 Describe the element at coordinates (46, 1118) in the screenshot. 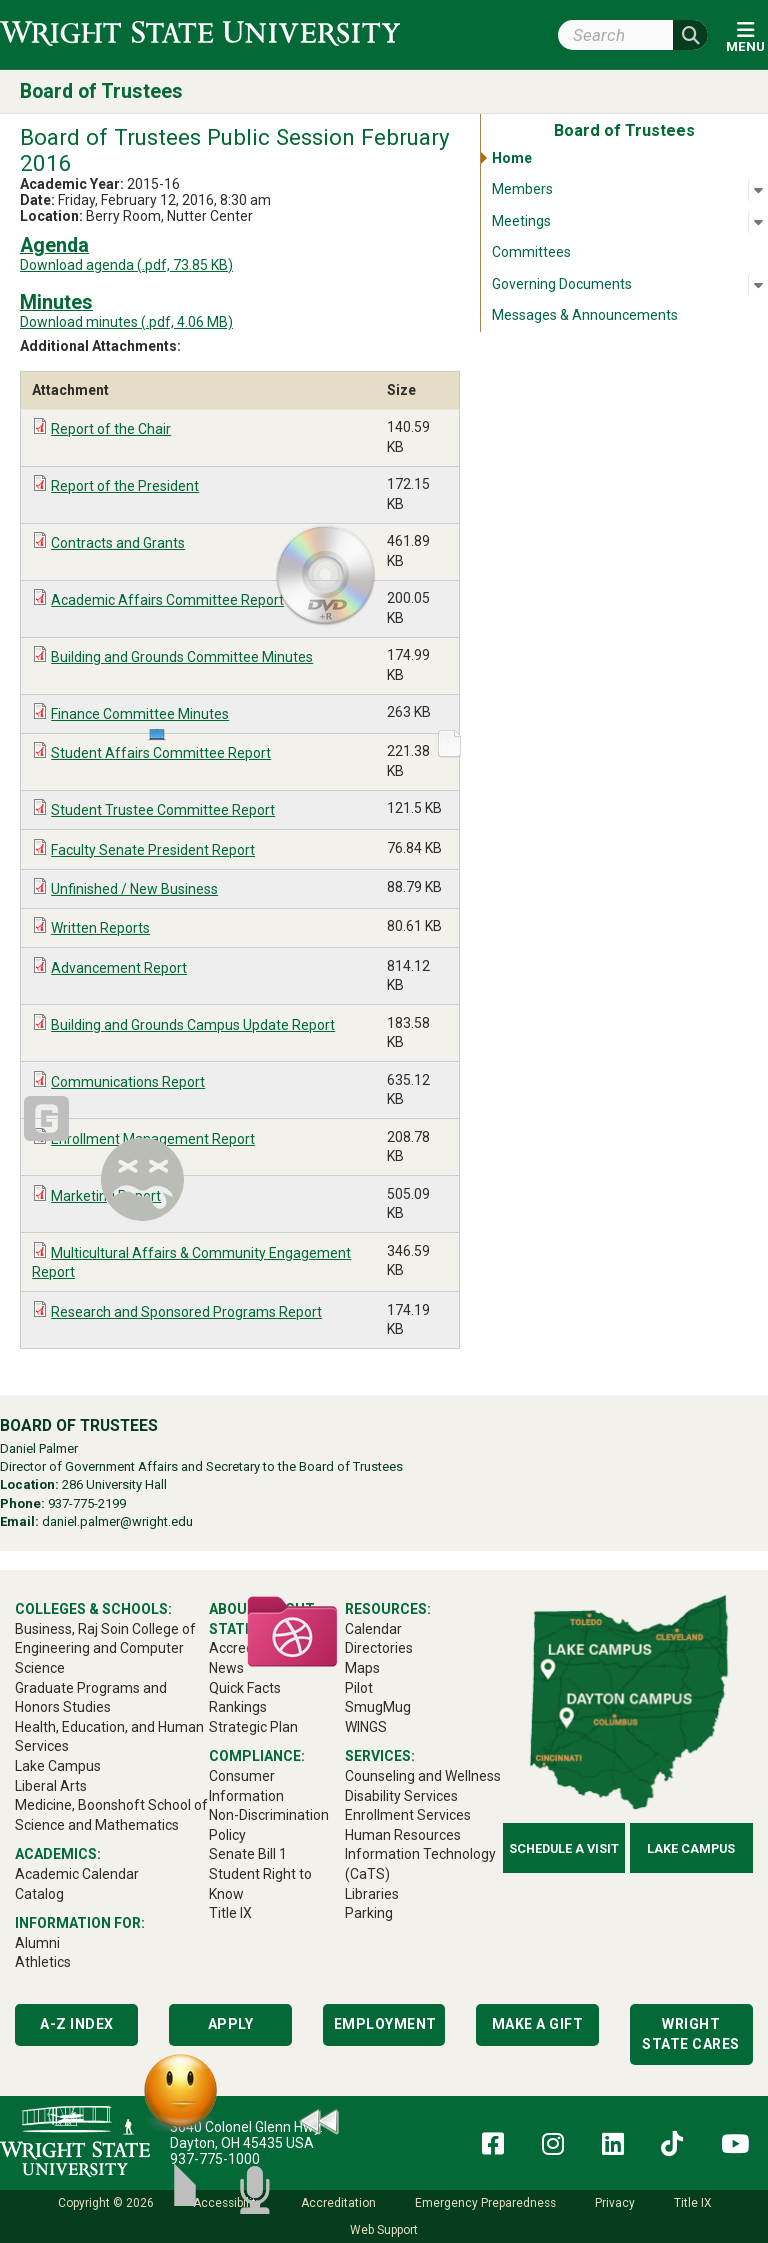

I see `indicates GPRS mobile data connection` at that location.